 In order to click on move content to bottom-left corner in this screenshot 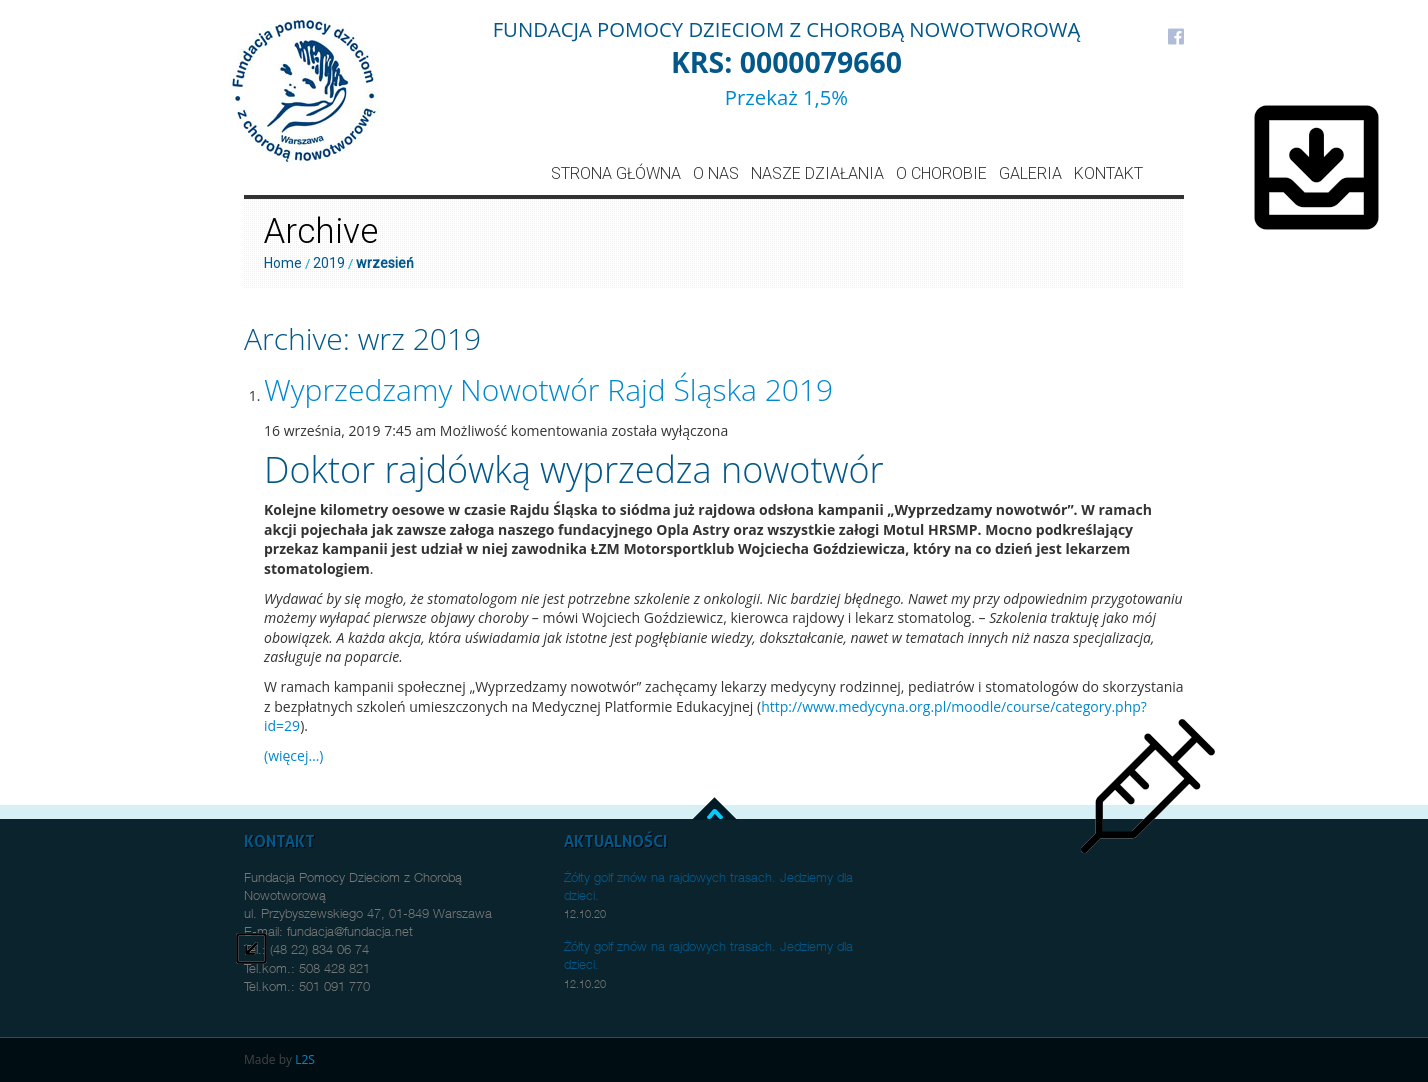, I will do `click(251, 948)`.